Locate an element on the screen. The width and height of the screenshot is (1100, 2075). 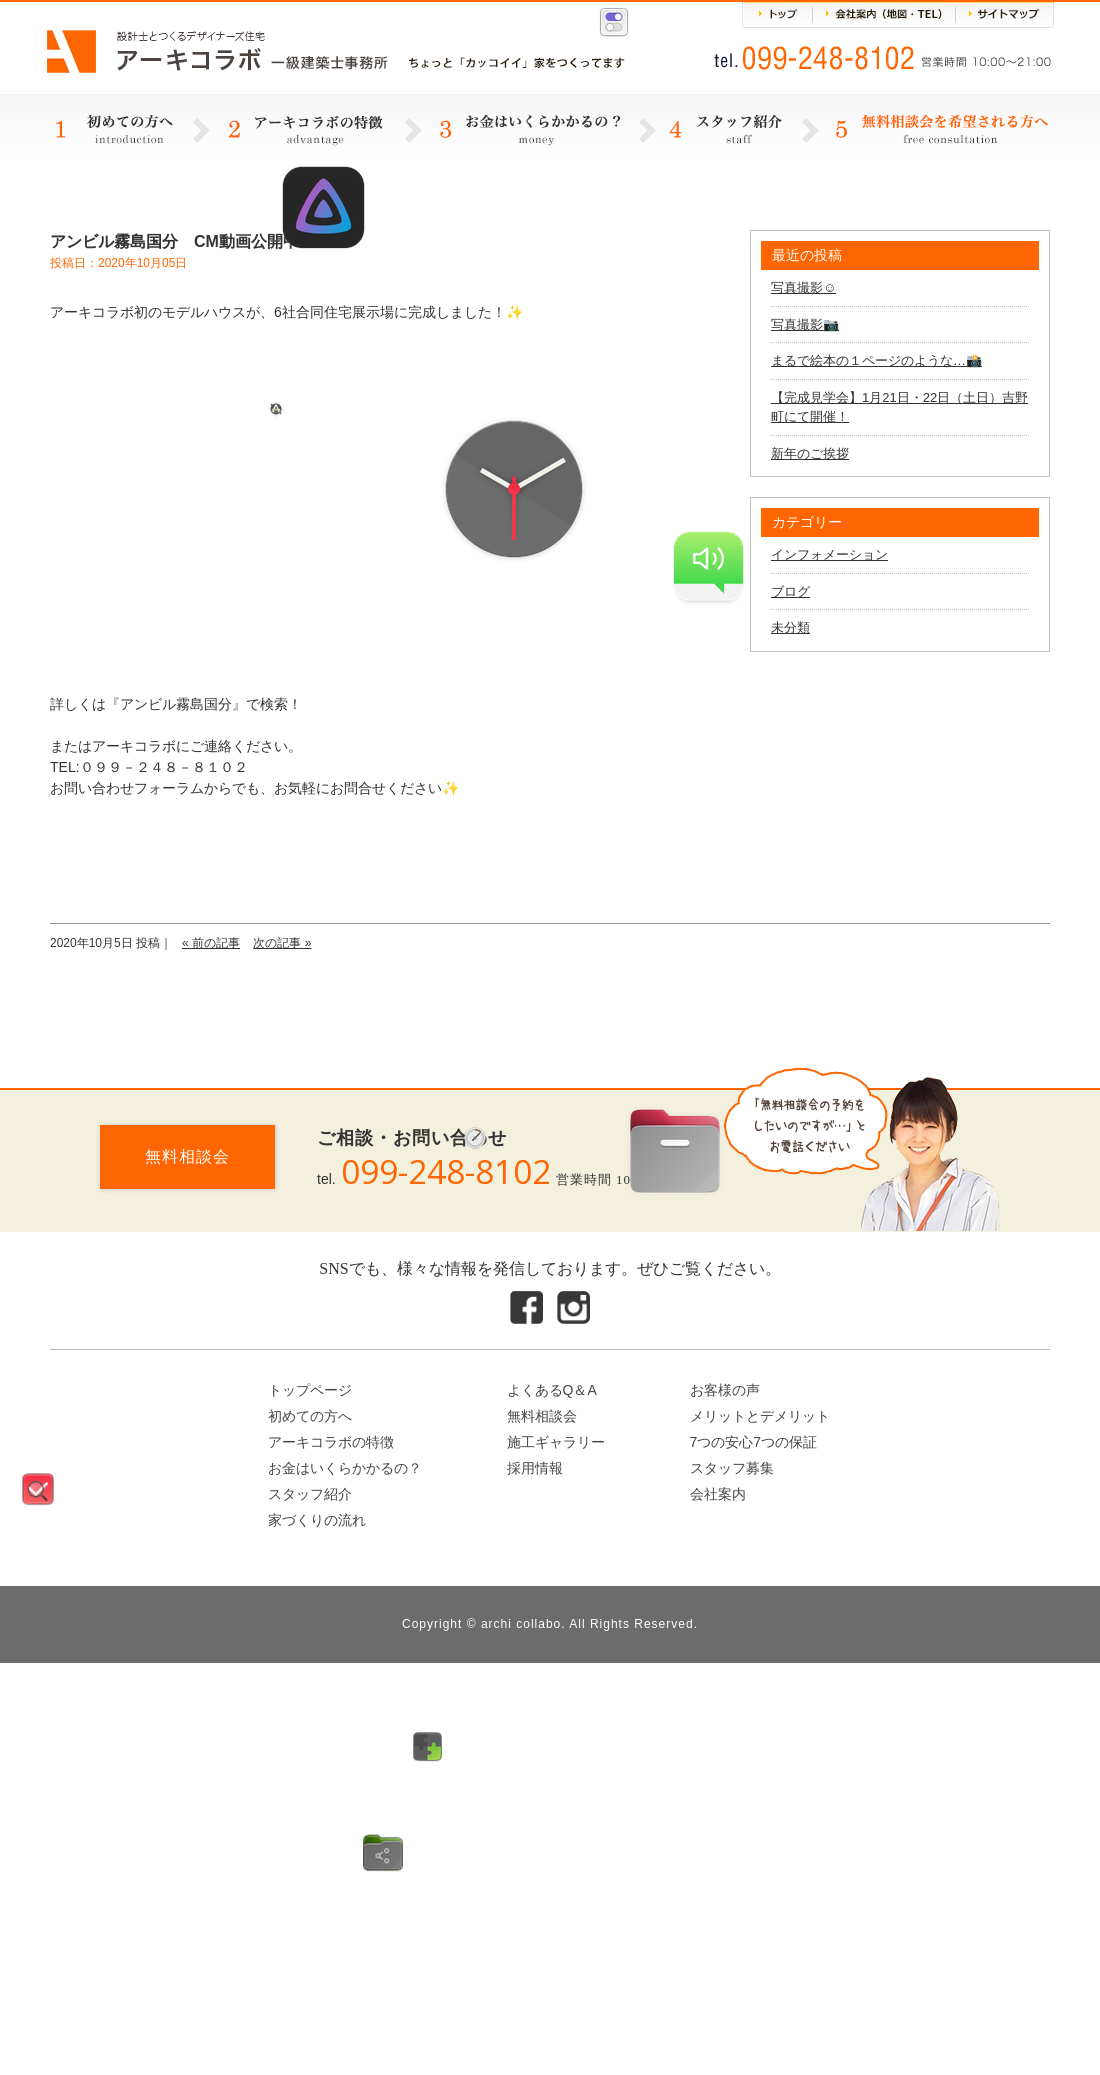
open extension manager app is located at coordinates (427, 1746).